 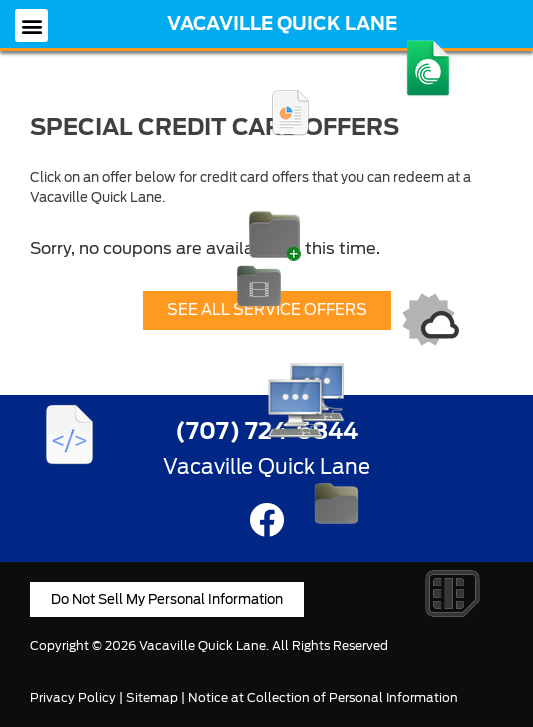 What do you see at coordinates (336, 503) in the screenshot?
I see `indicates a valid drop target for dragging files` at bounding box center [336, 503].